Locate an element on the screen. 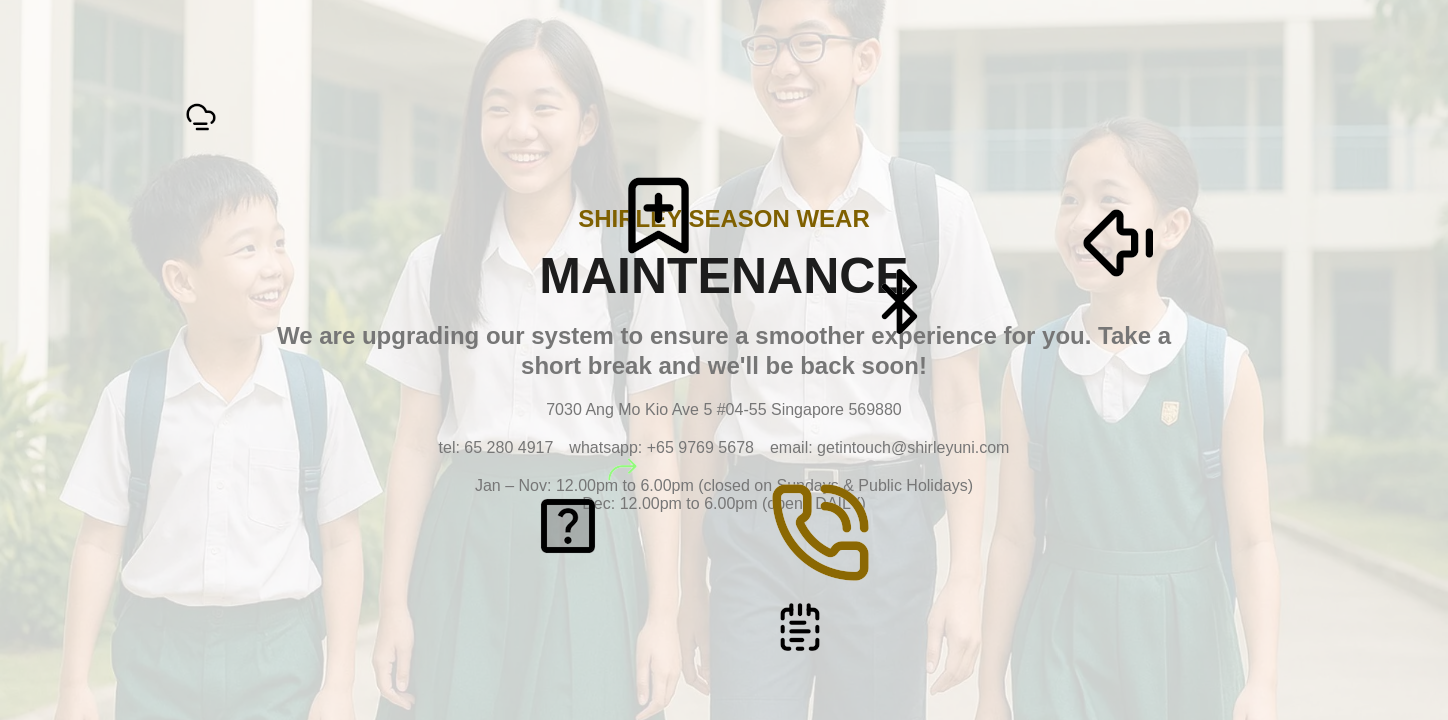 This screenshot has height=720, width=1448. add a new bookmark is located at coordinates (658, 215).